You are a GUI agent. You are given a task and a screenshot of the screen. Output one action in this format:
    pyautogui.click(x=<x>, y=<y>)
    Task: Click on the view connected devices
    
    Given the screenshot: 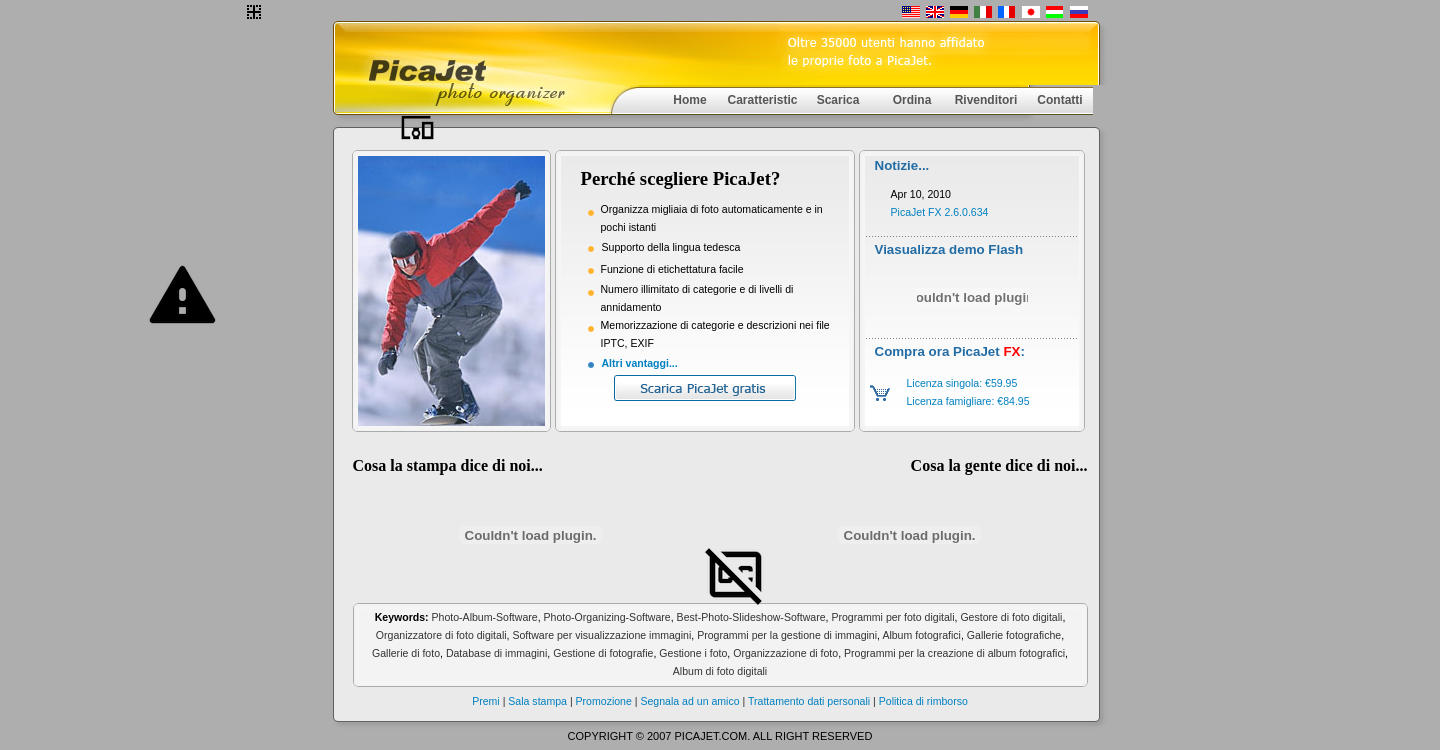 What is the action you would take?
    pyautogui.click(x=417, y=127)
    